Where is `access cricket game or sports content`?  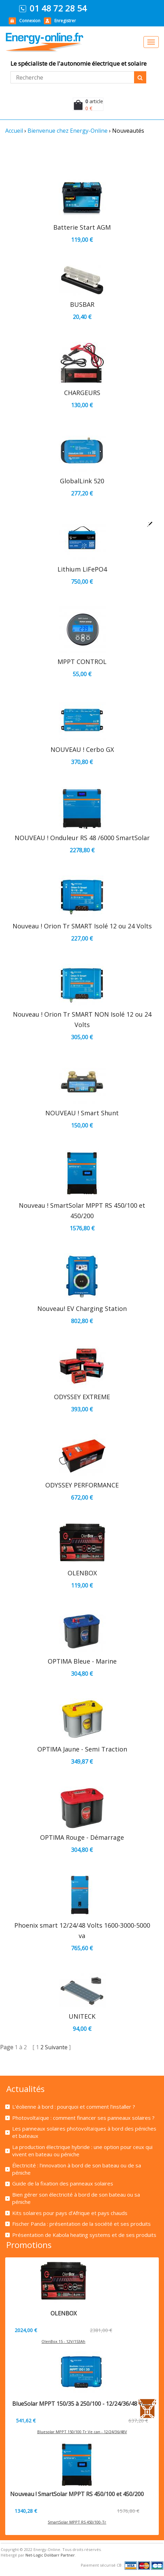
access cricket game or sports content is located at coordinates (150, 524).